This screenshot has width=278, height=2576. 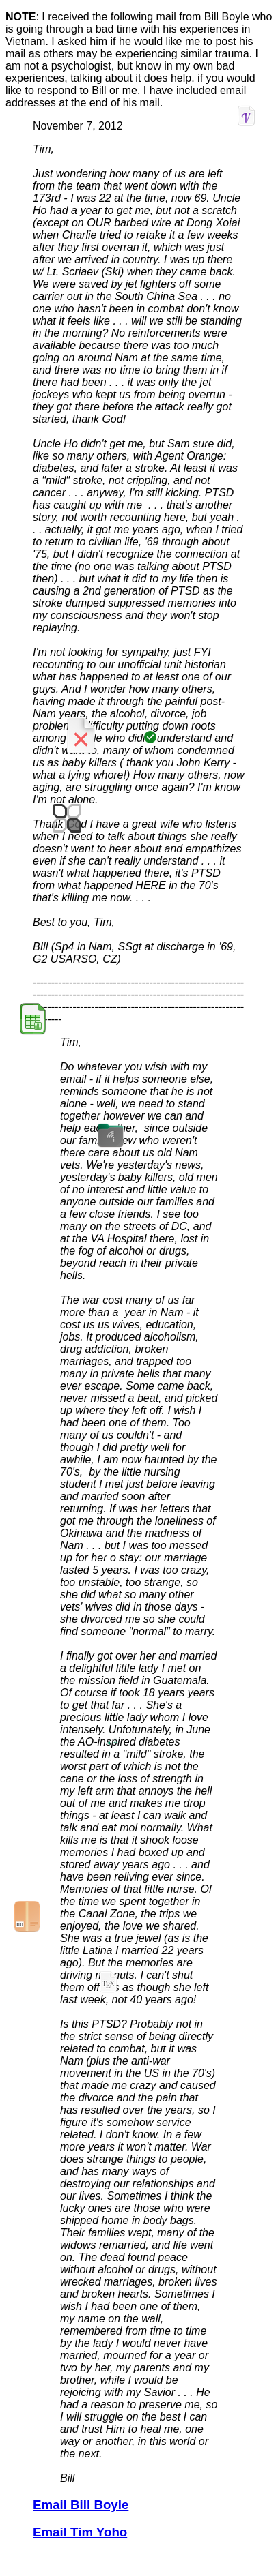 I want to click on reply to all recipients of an email, so click(x=112, y=1741).